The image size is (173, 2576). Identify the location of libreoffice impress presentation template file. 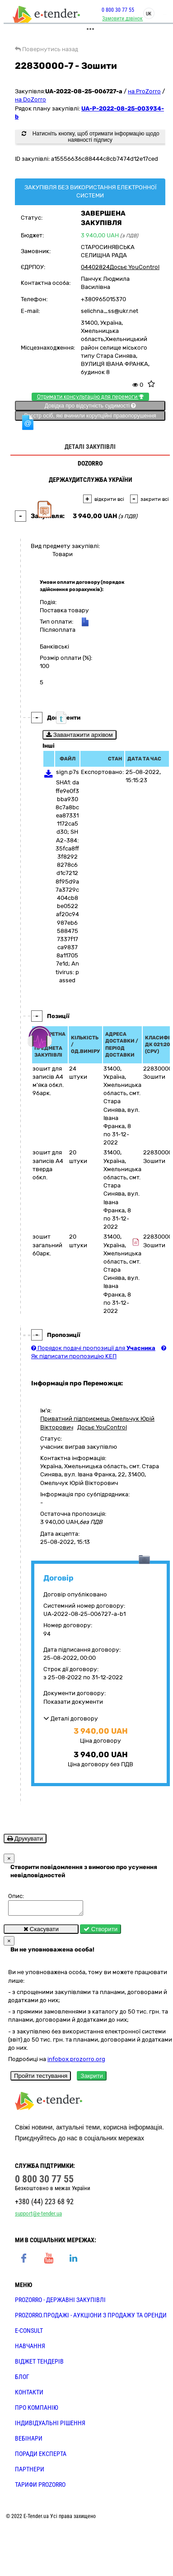
(44, 509).